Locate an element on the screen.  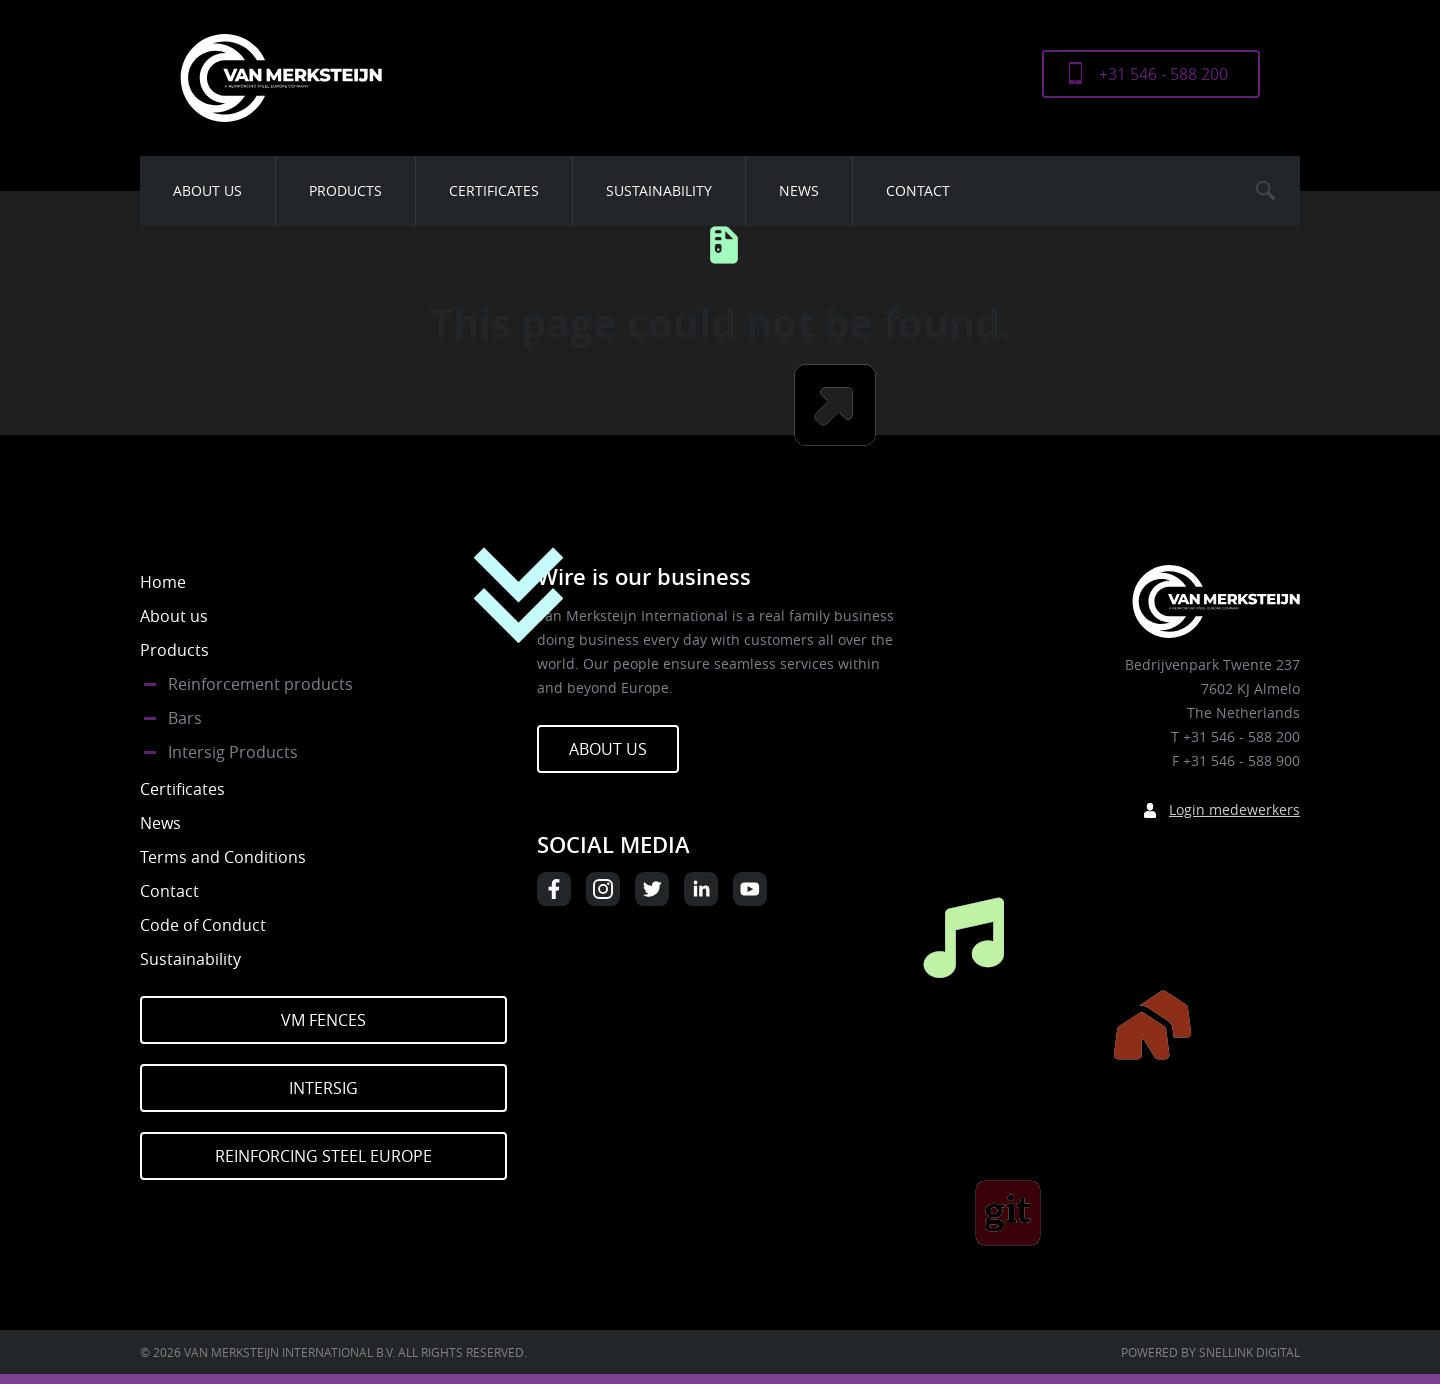
git version control logo is located at coordinates (1008, 1213).